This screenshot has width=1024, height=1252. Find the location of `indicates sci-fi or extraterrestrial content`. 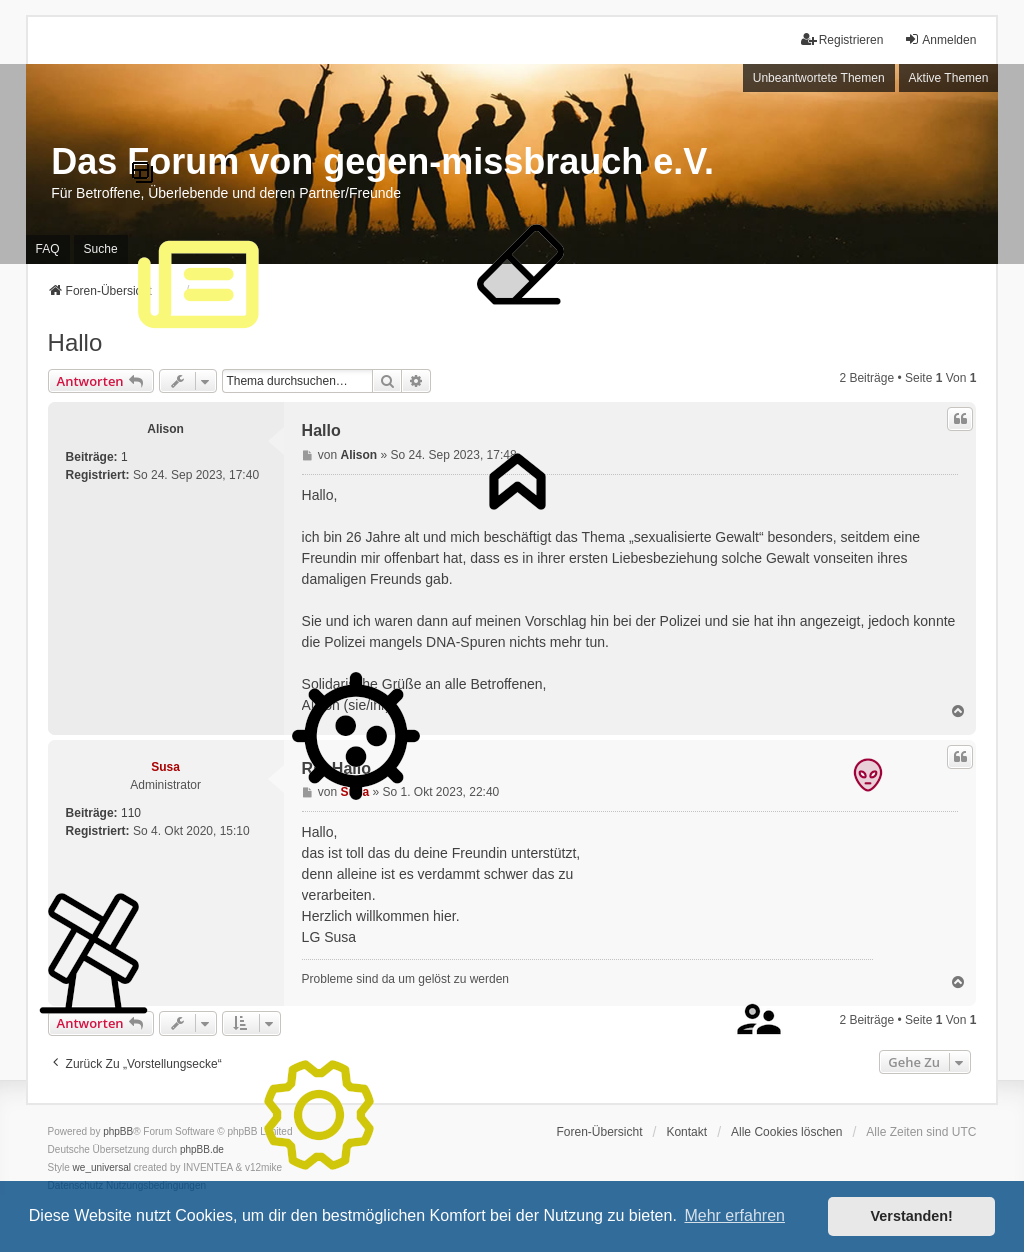

indicates sci-fi or extraterrestrial content is located at coordinates (868, 775).